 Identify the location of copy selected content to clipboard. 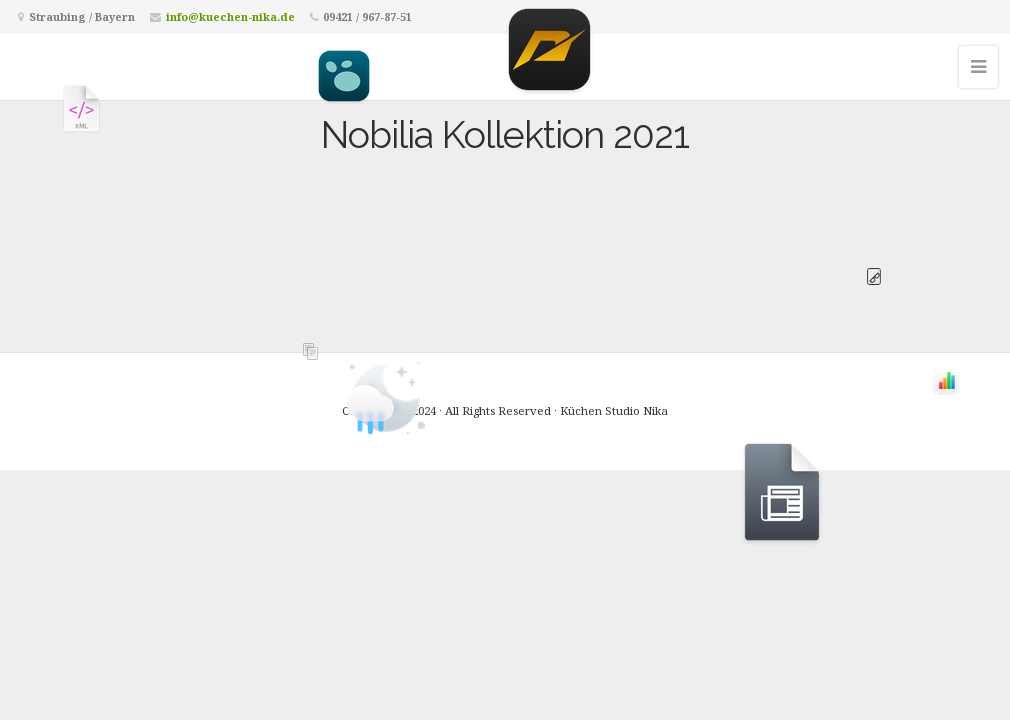
(310, 351).